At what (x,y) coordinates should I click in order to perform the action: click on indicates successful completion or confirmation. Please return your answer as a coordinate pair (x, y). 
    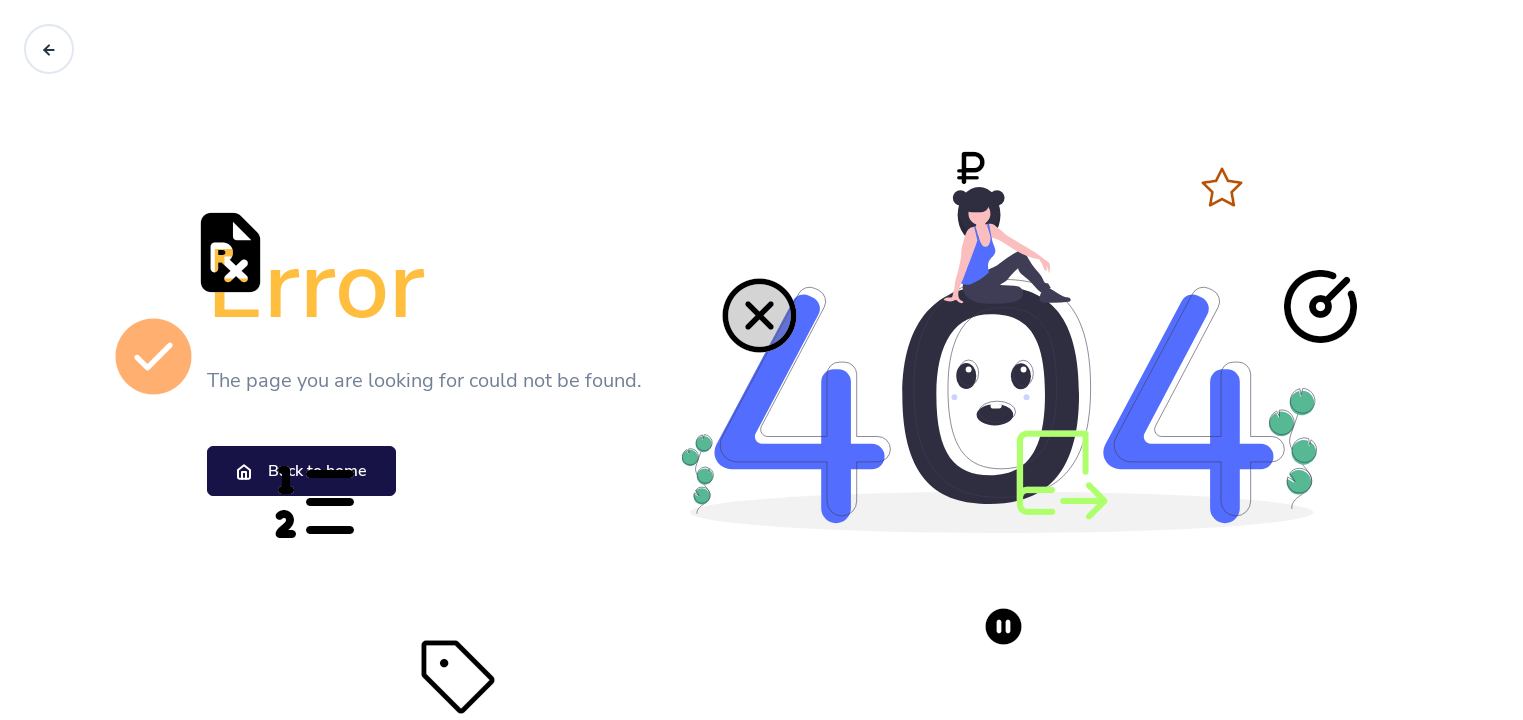
    Looking at the image, I should click on (153, 356).